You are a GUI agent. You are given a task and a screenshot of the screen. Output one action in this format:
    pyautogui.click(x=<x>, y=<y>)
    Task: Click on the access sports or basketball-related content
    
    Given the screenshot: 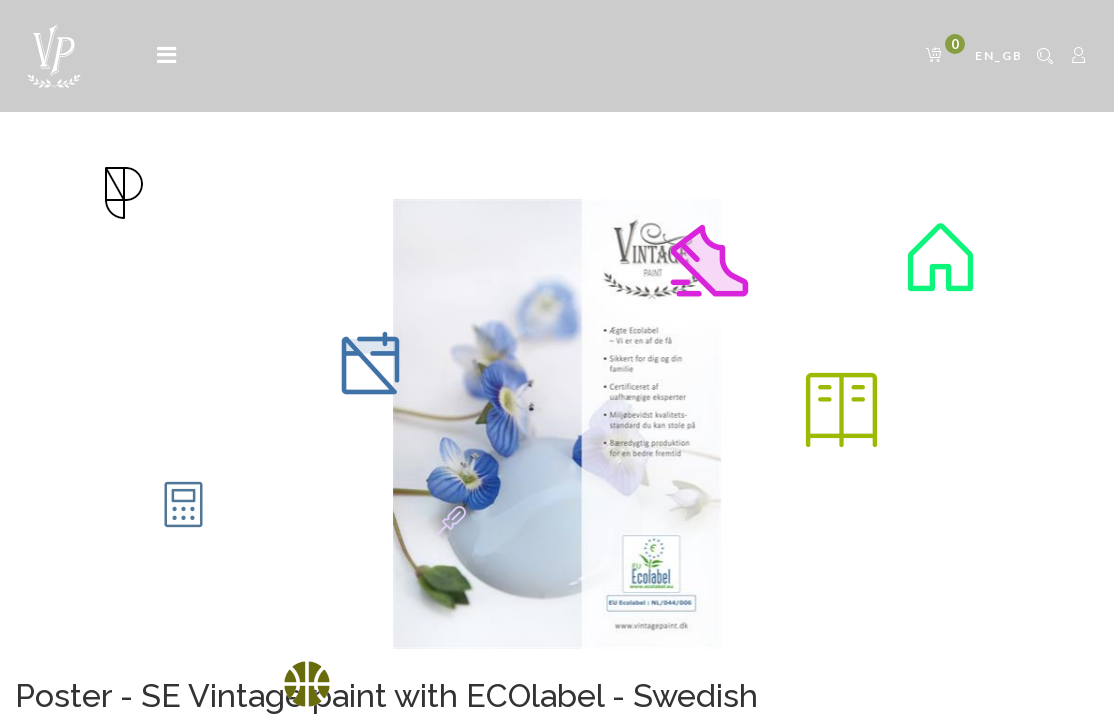 What is the action you would take?
    pyautogui.click(x=307, y=684)
    